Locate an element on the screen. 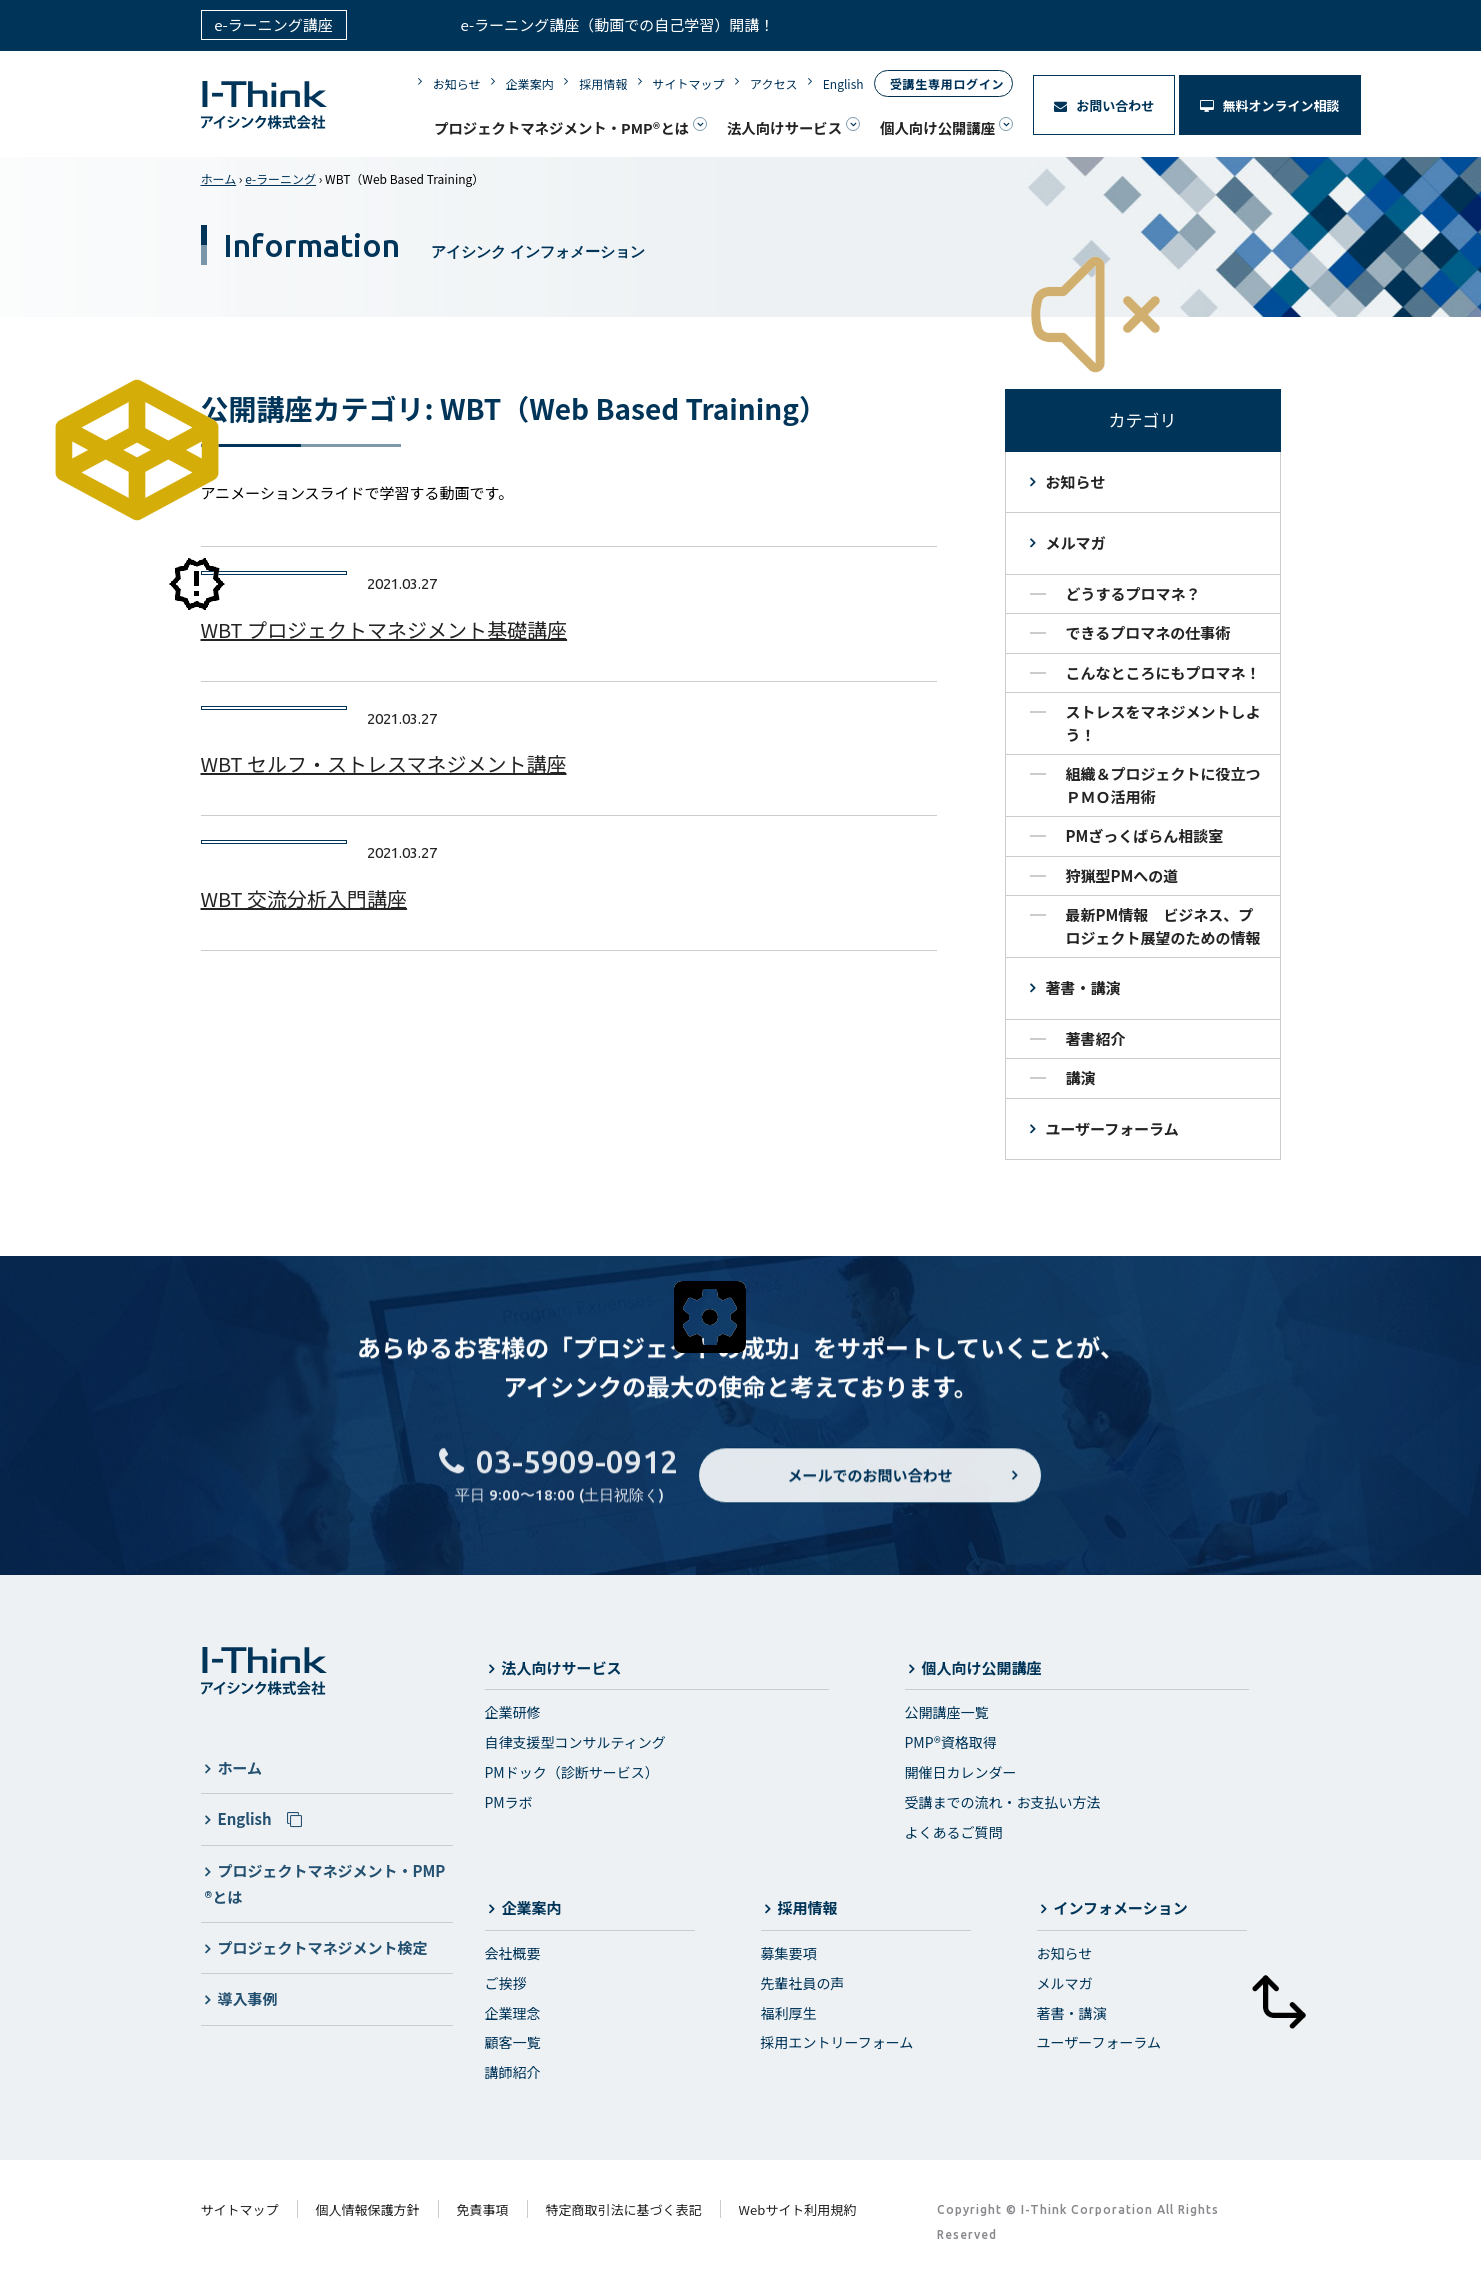 The height and width of the screenshot is (2283, 1481). open CodePen profile or projects is located at coordinates (137, 450).